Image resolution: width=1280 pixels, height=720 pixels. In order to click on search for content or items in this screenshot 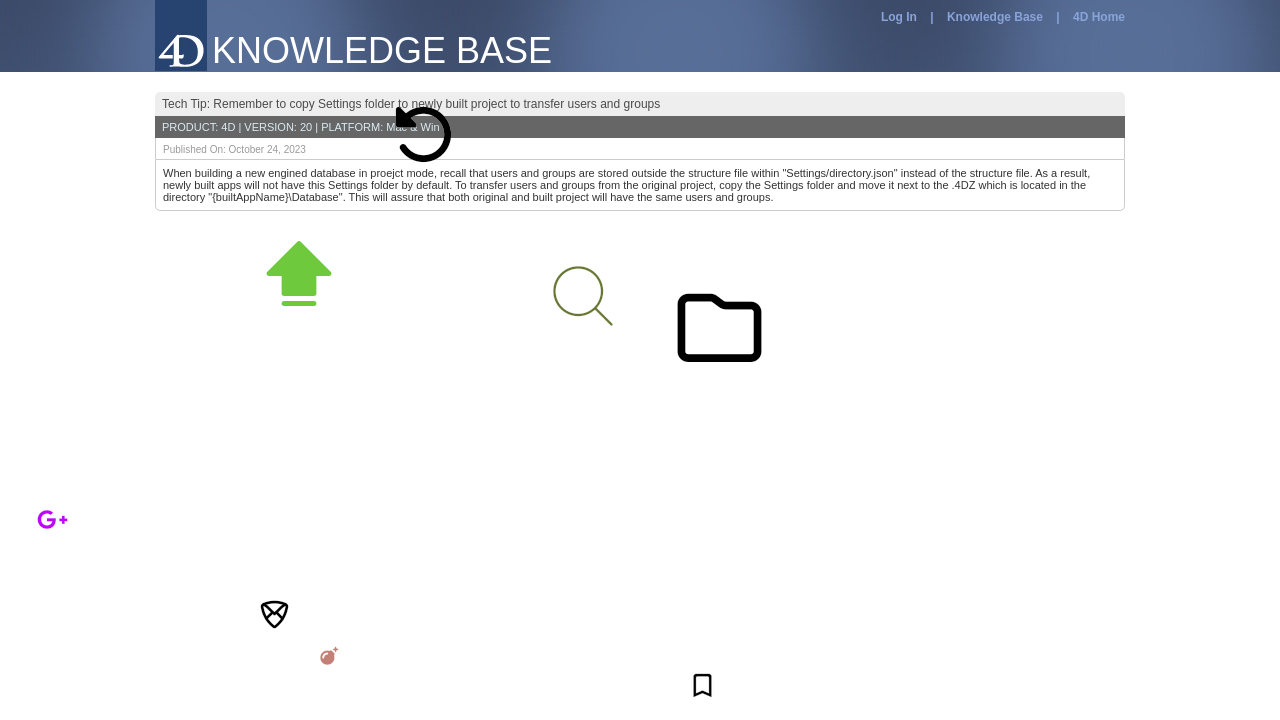, I will do `click(583, 296)`.